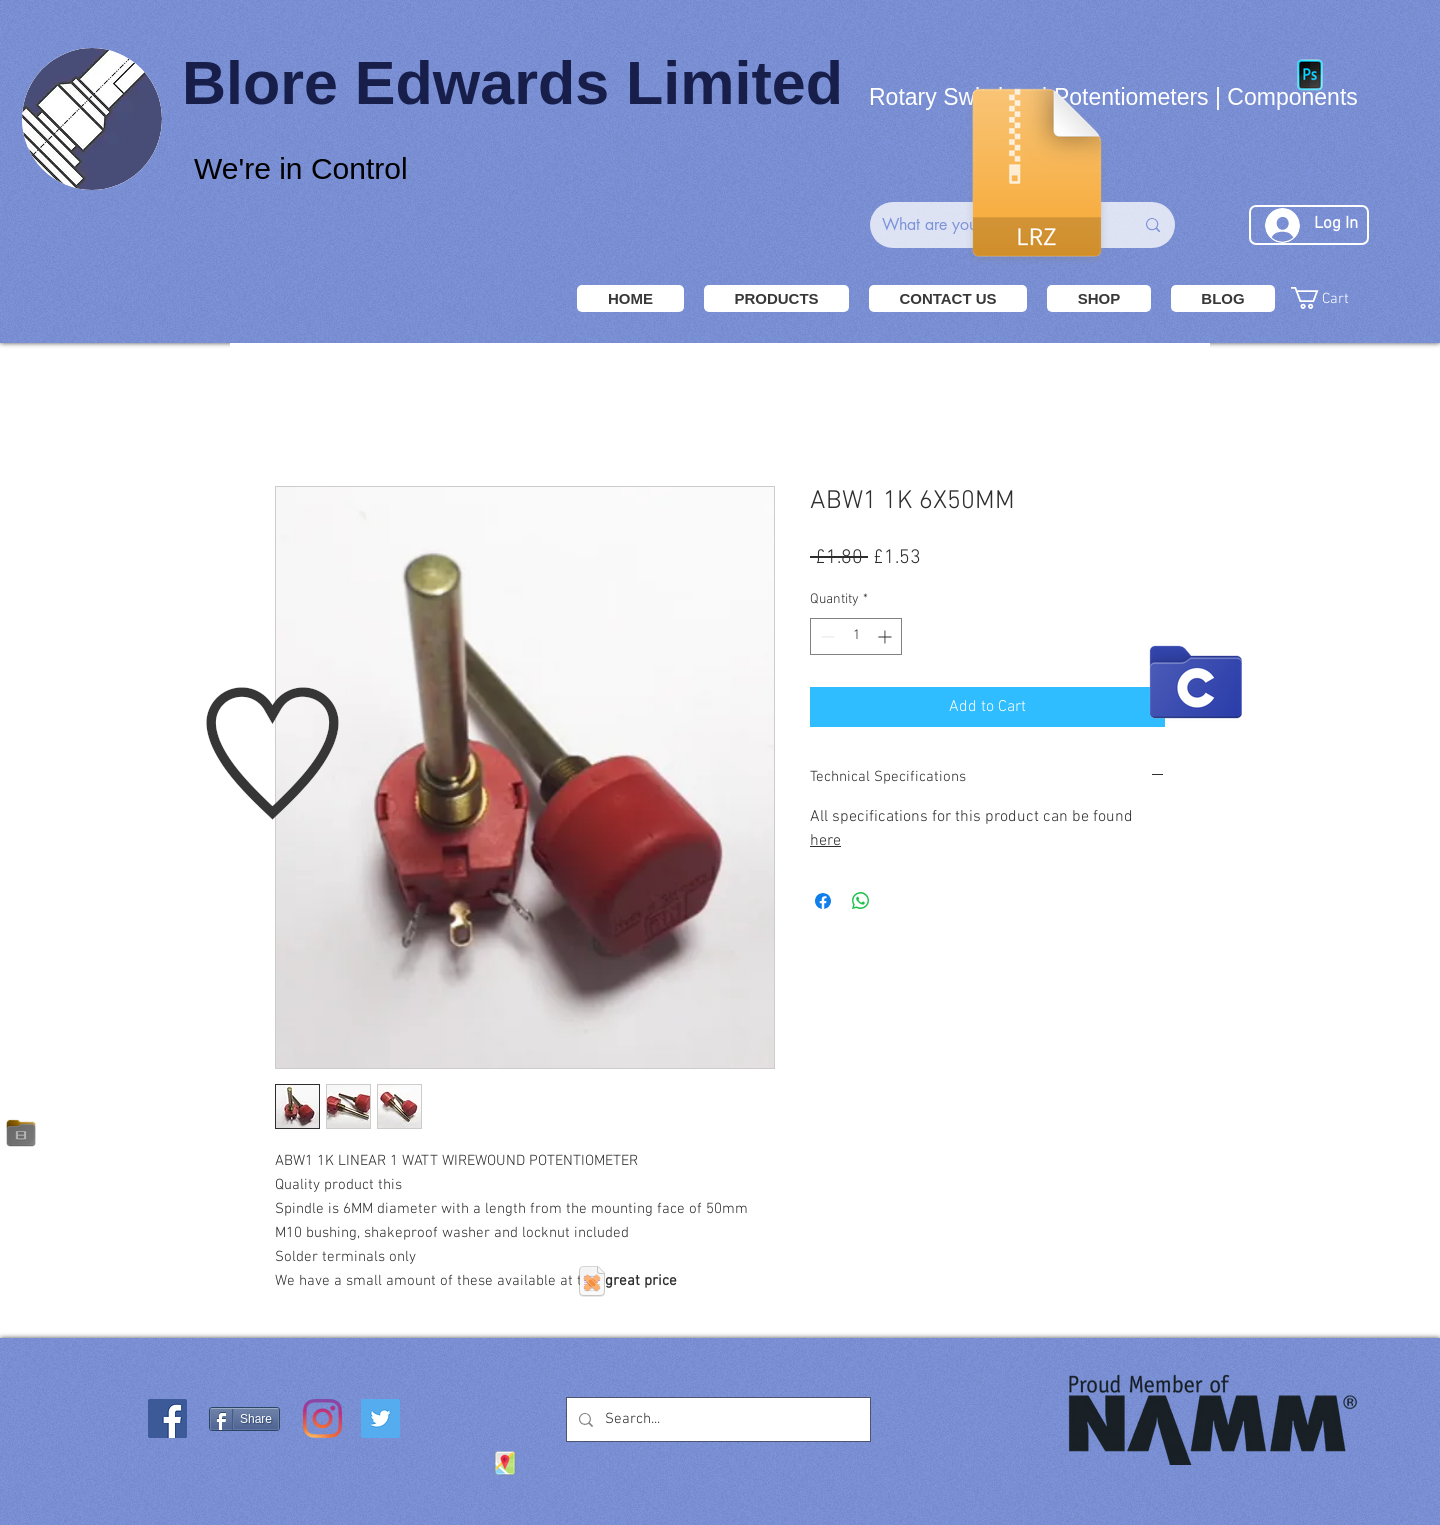  What do you see at coordinates (21, 1133) in the screenshot?
I see `open your videos folder` at bounding box center [21, 1133].